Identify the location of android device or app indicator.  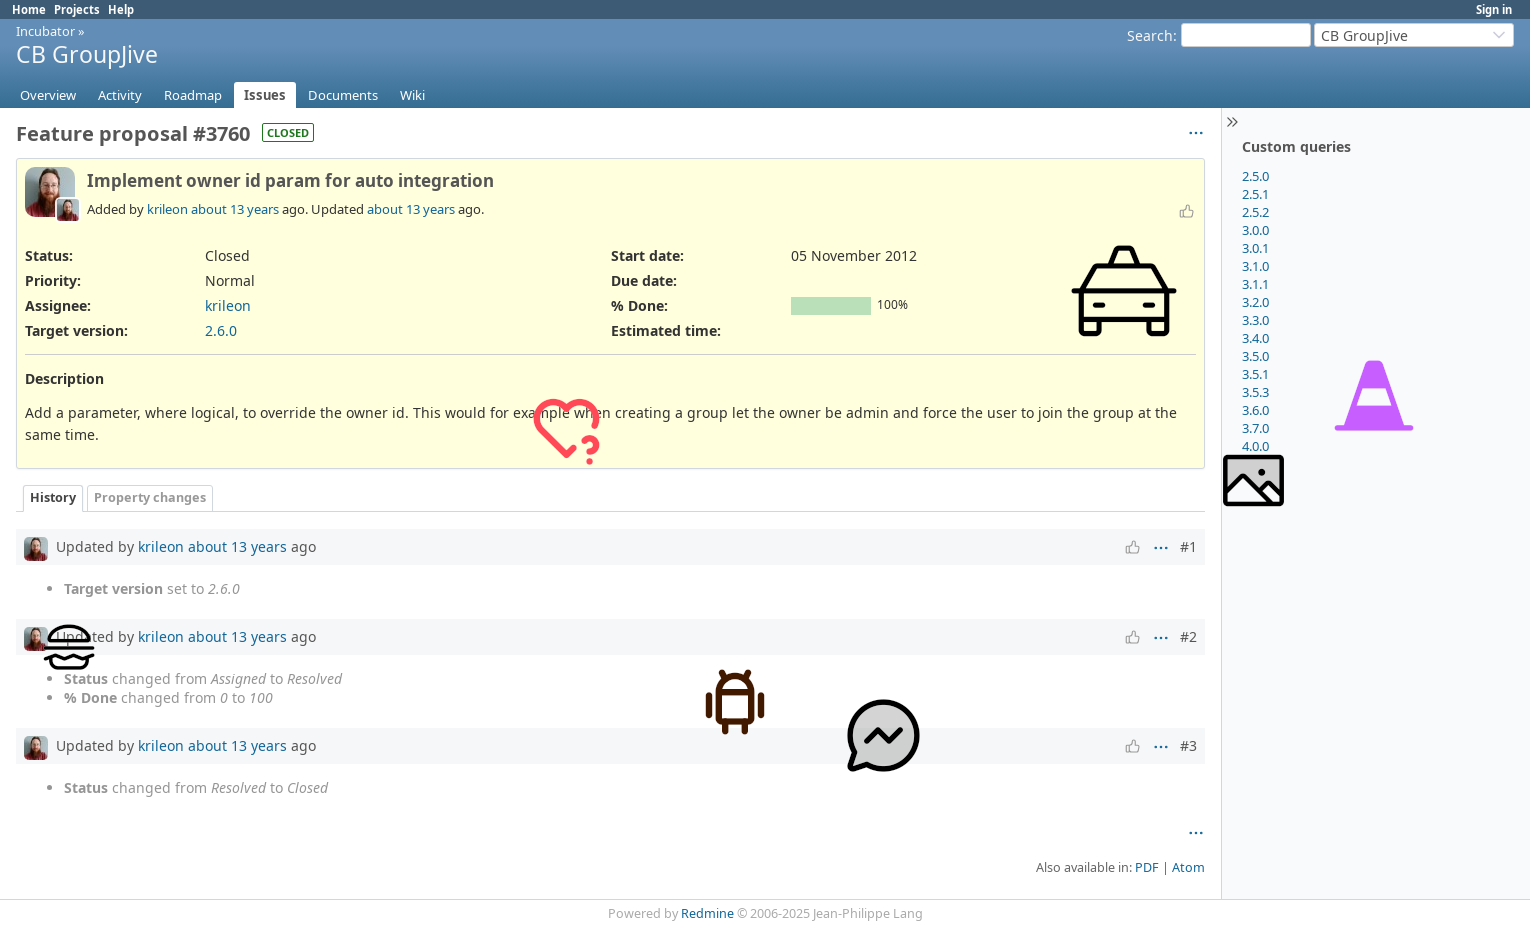
(735, 702).